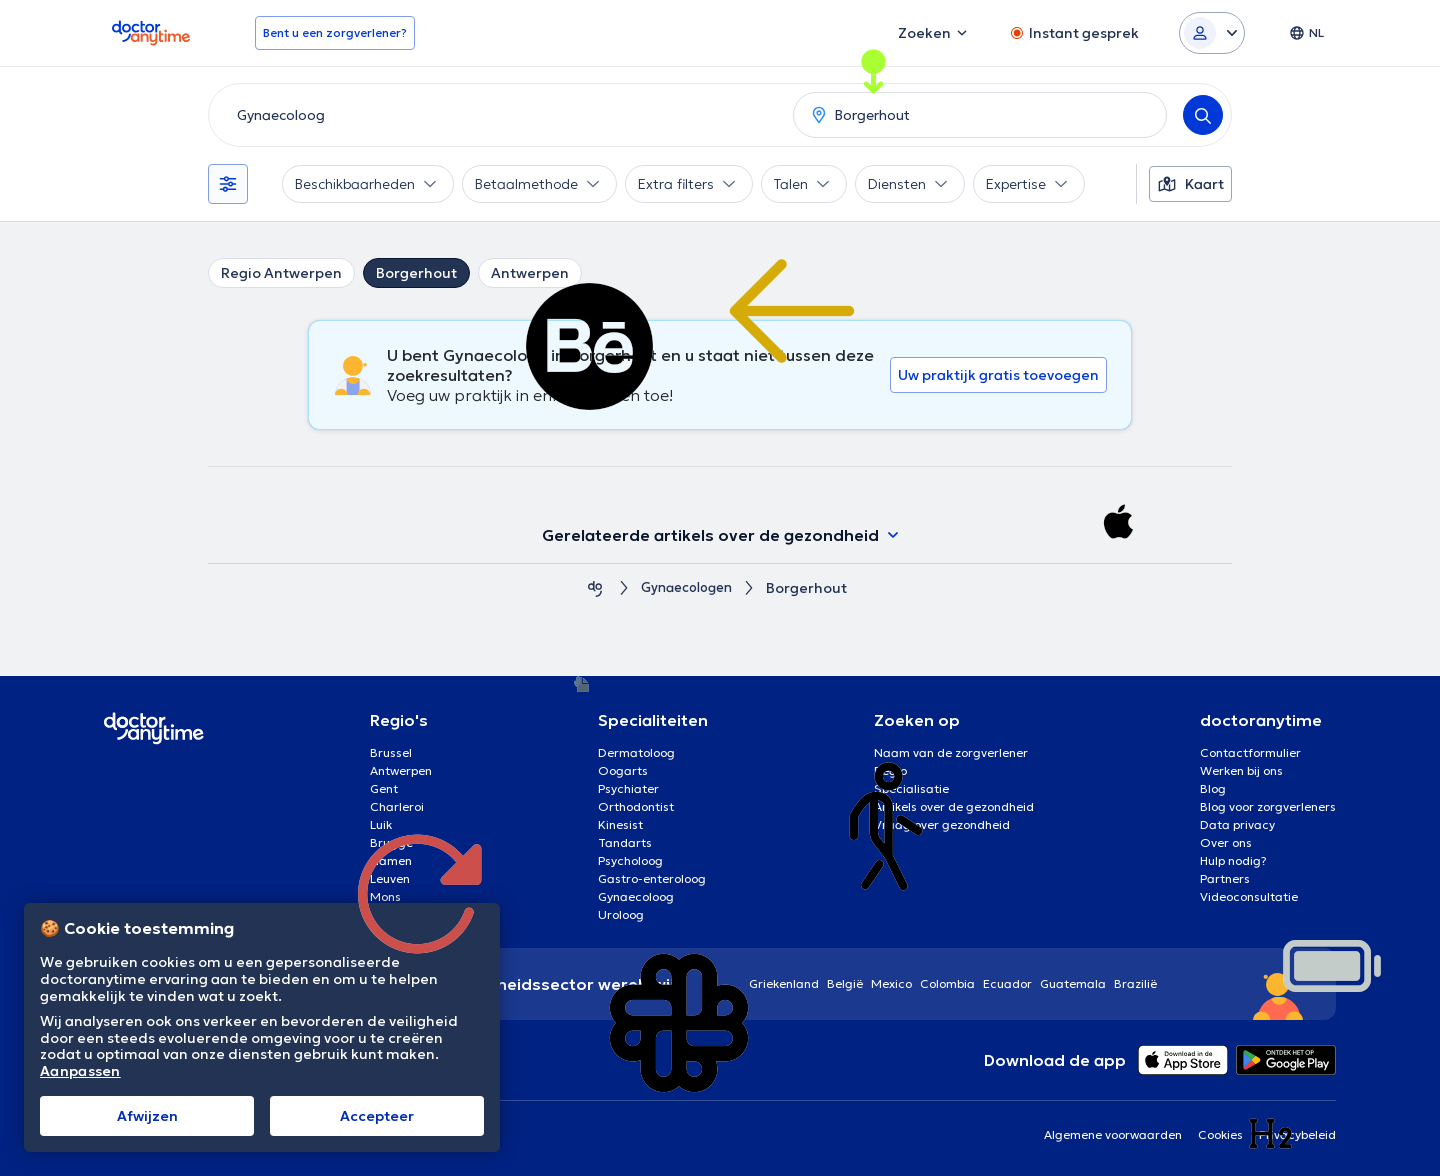 Image resolution: width=1440 pixels, height=1176 pixels. Describe the element at coordinates (792, 311) in the screenshot. I see `go back to the previous screen` at that location.